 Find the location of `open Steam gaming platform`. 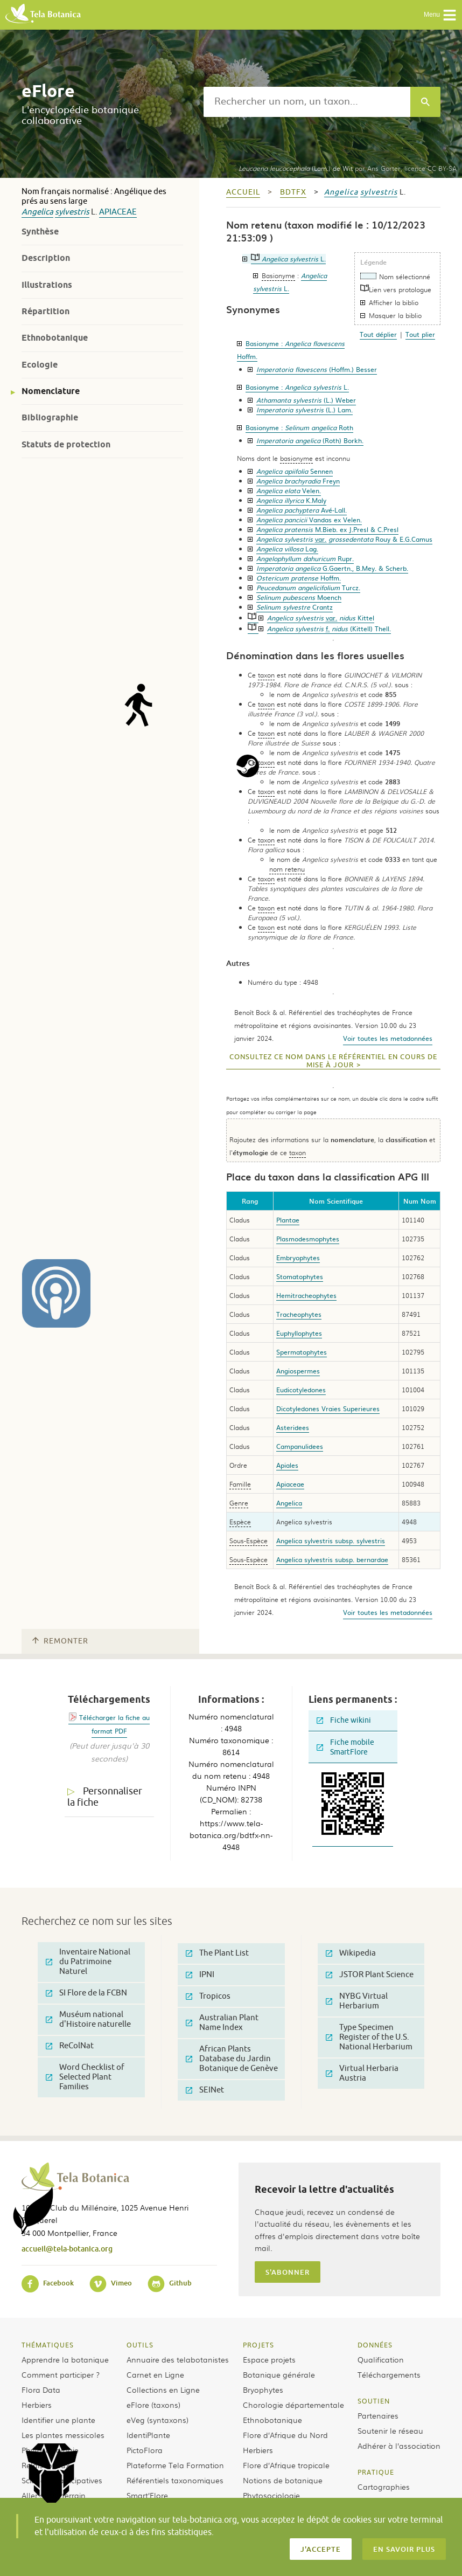

open Steam gaming platform is located at coordinates (248, 766).